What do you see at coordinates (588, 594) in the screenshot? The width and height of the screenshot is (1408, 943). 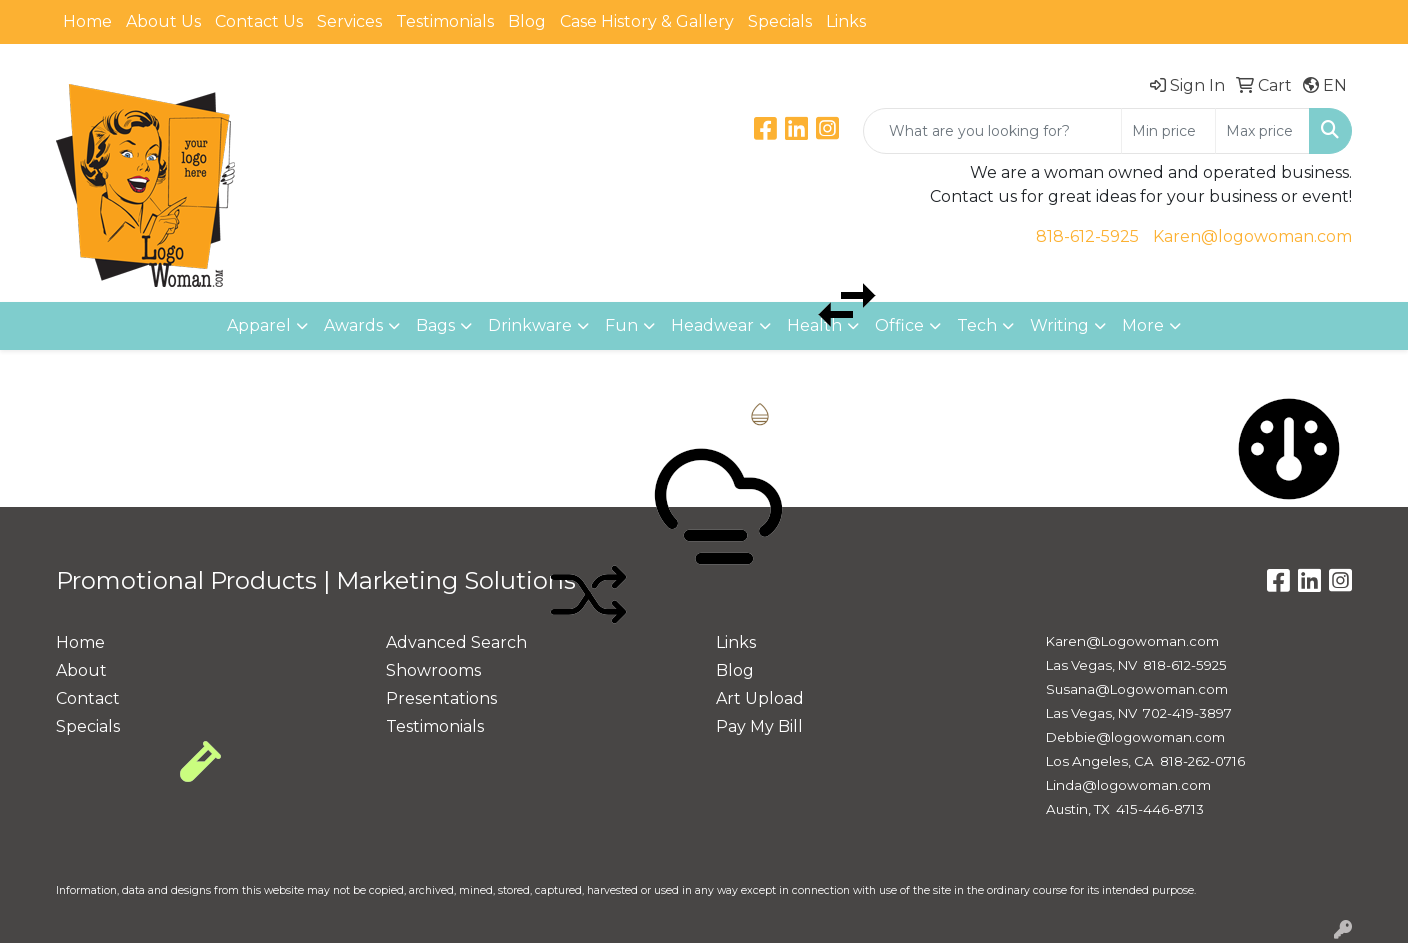 I see `shuffle playback order` at bounding box center [588, 594].